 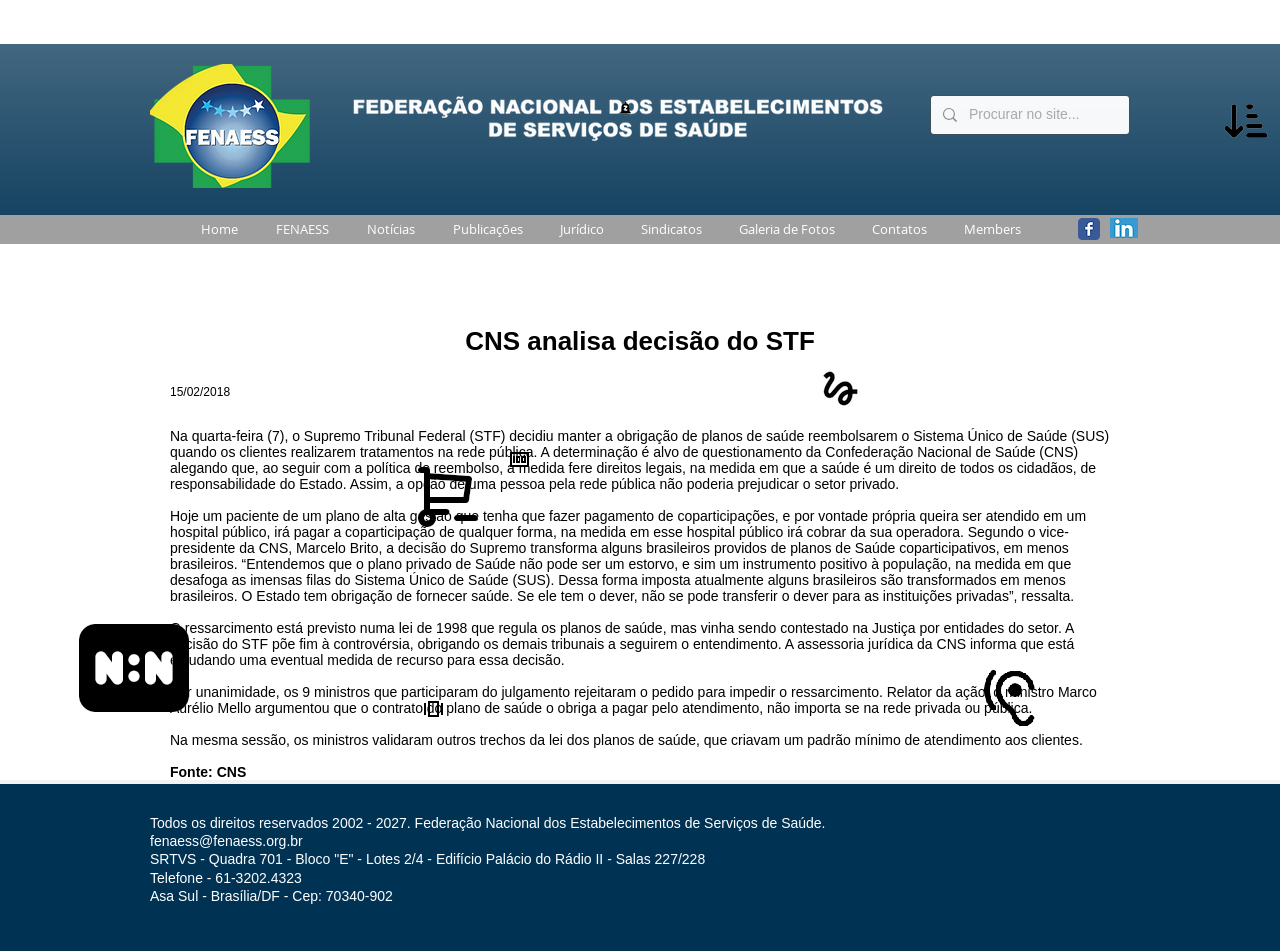 What do you see at coordinates (625, 108) in the screenshot?
I see `notifications are paused or snoozed` at bounding box center [625, 108].